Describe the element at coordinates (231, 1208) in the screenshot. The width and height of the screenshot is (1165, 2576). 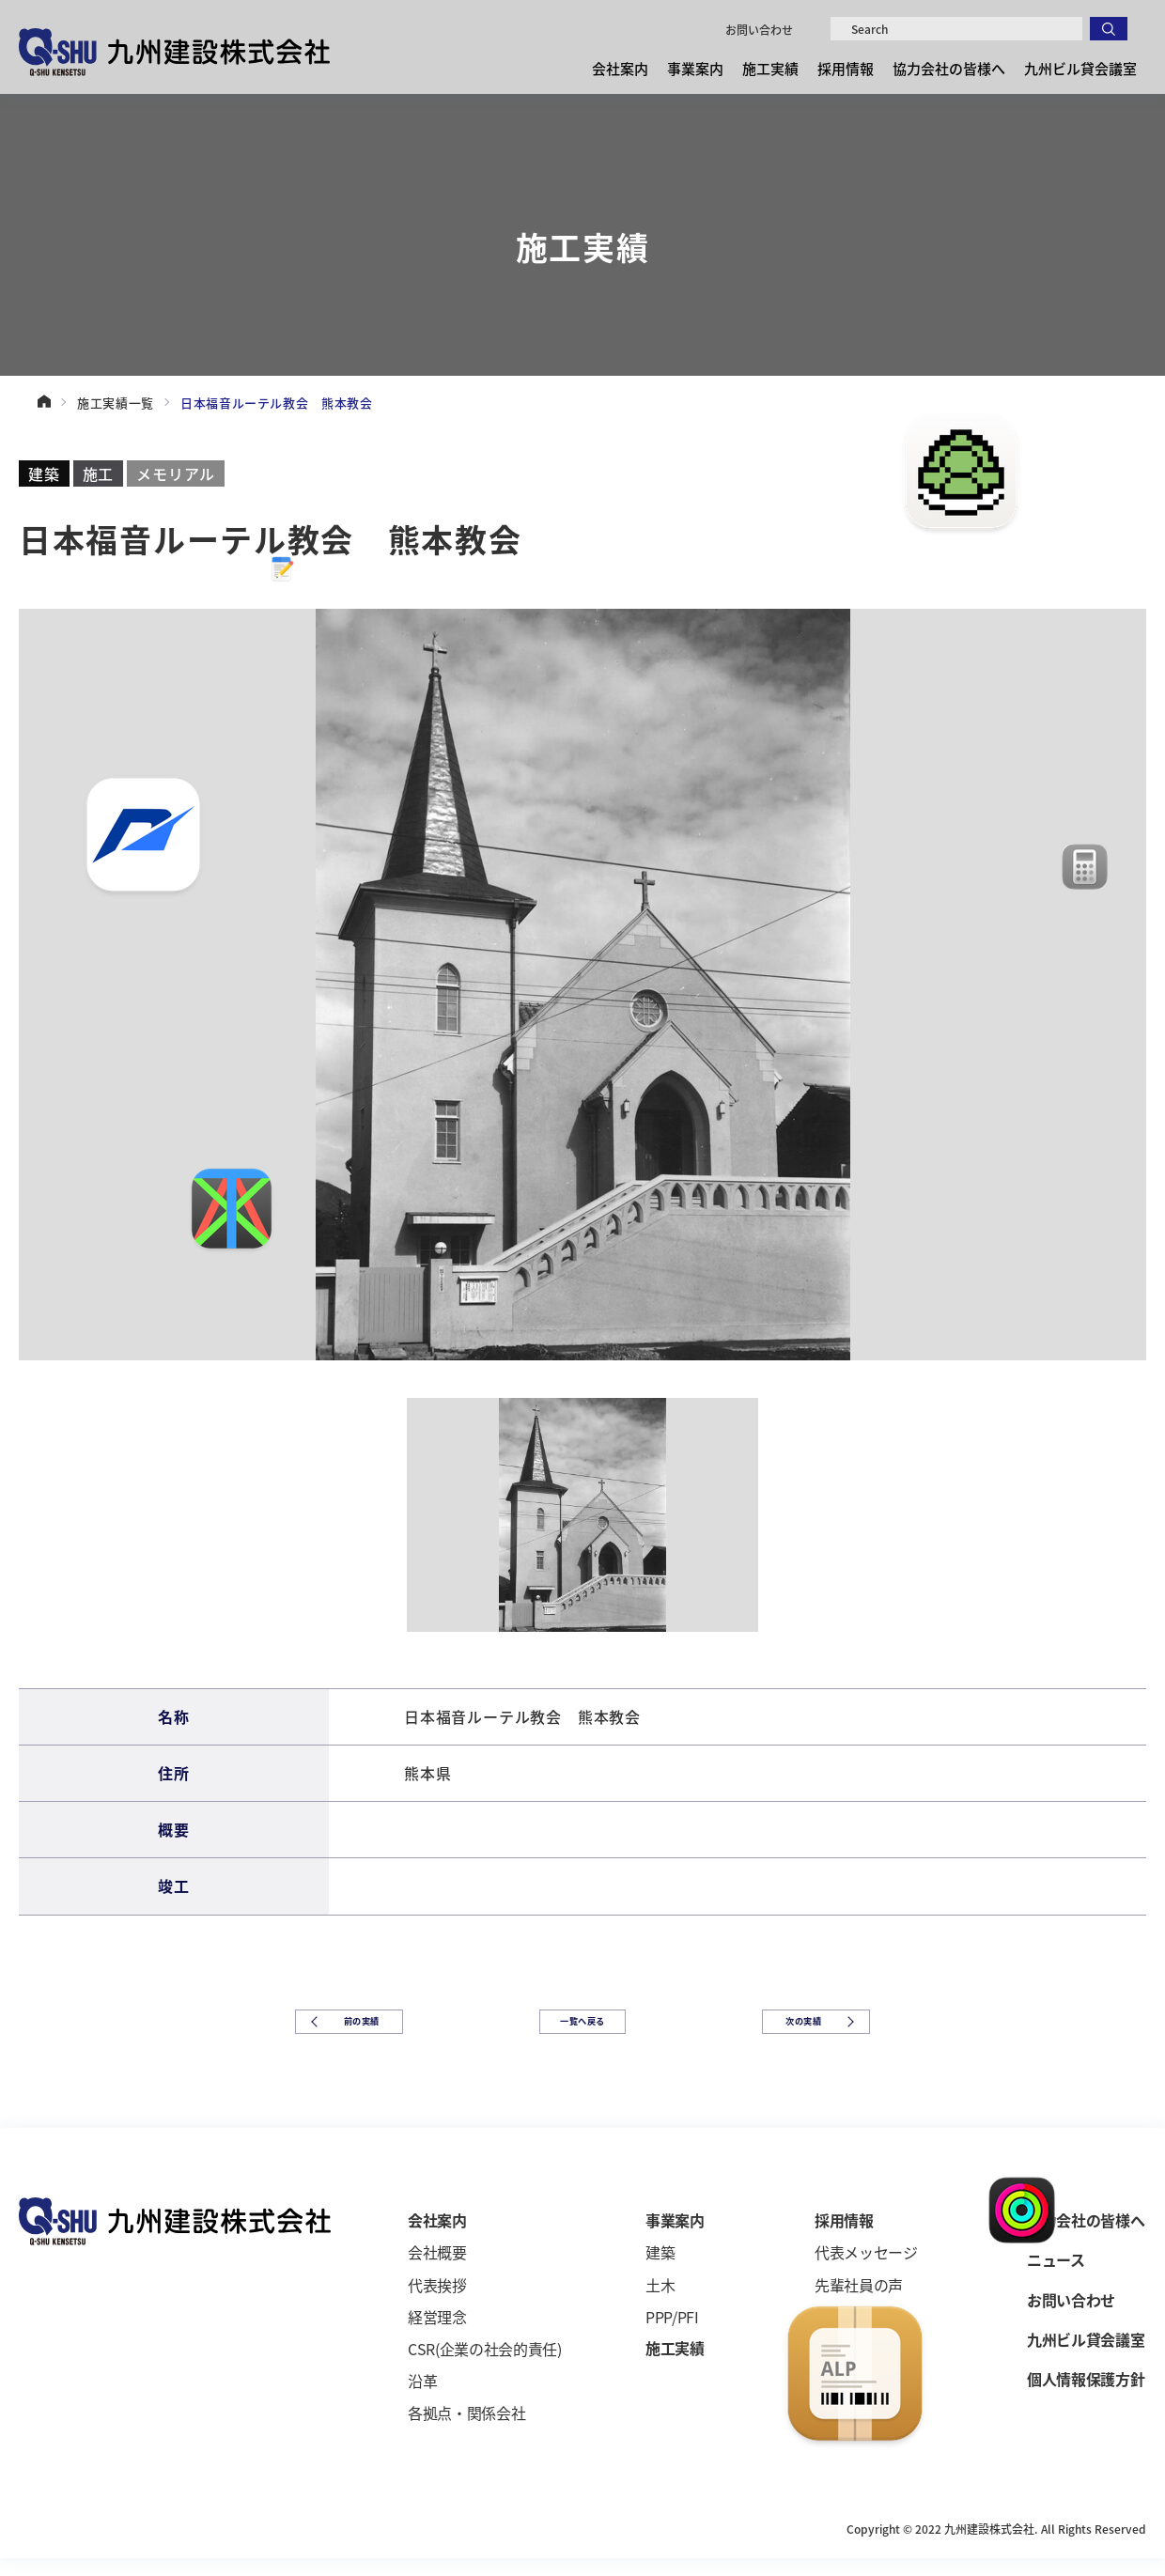
I see `open tixati torrent client` at that location.